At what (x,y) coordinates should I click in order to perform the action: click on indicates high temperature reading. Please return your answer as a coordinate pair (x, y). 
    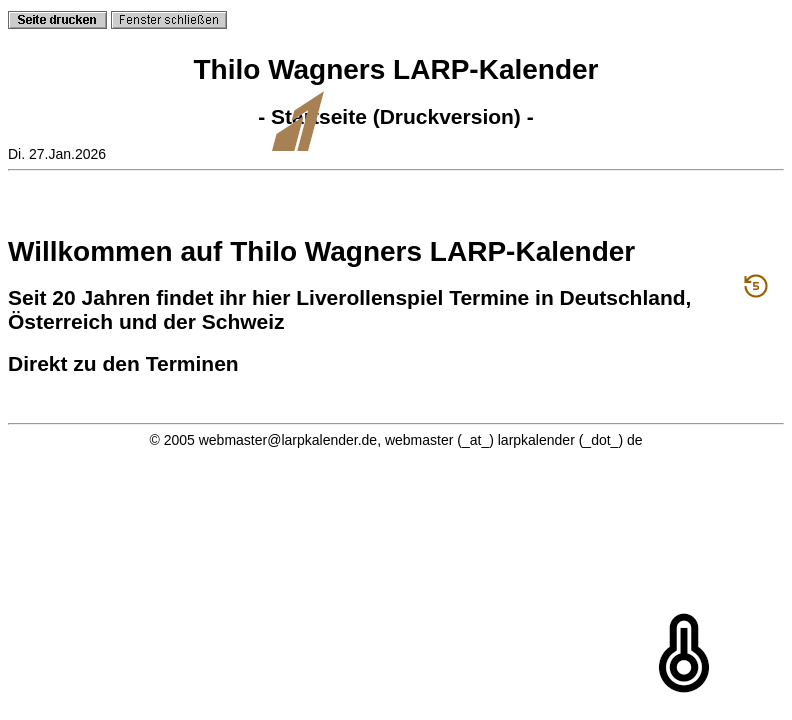
    Looking at the image, I should click on (684, 653).